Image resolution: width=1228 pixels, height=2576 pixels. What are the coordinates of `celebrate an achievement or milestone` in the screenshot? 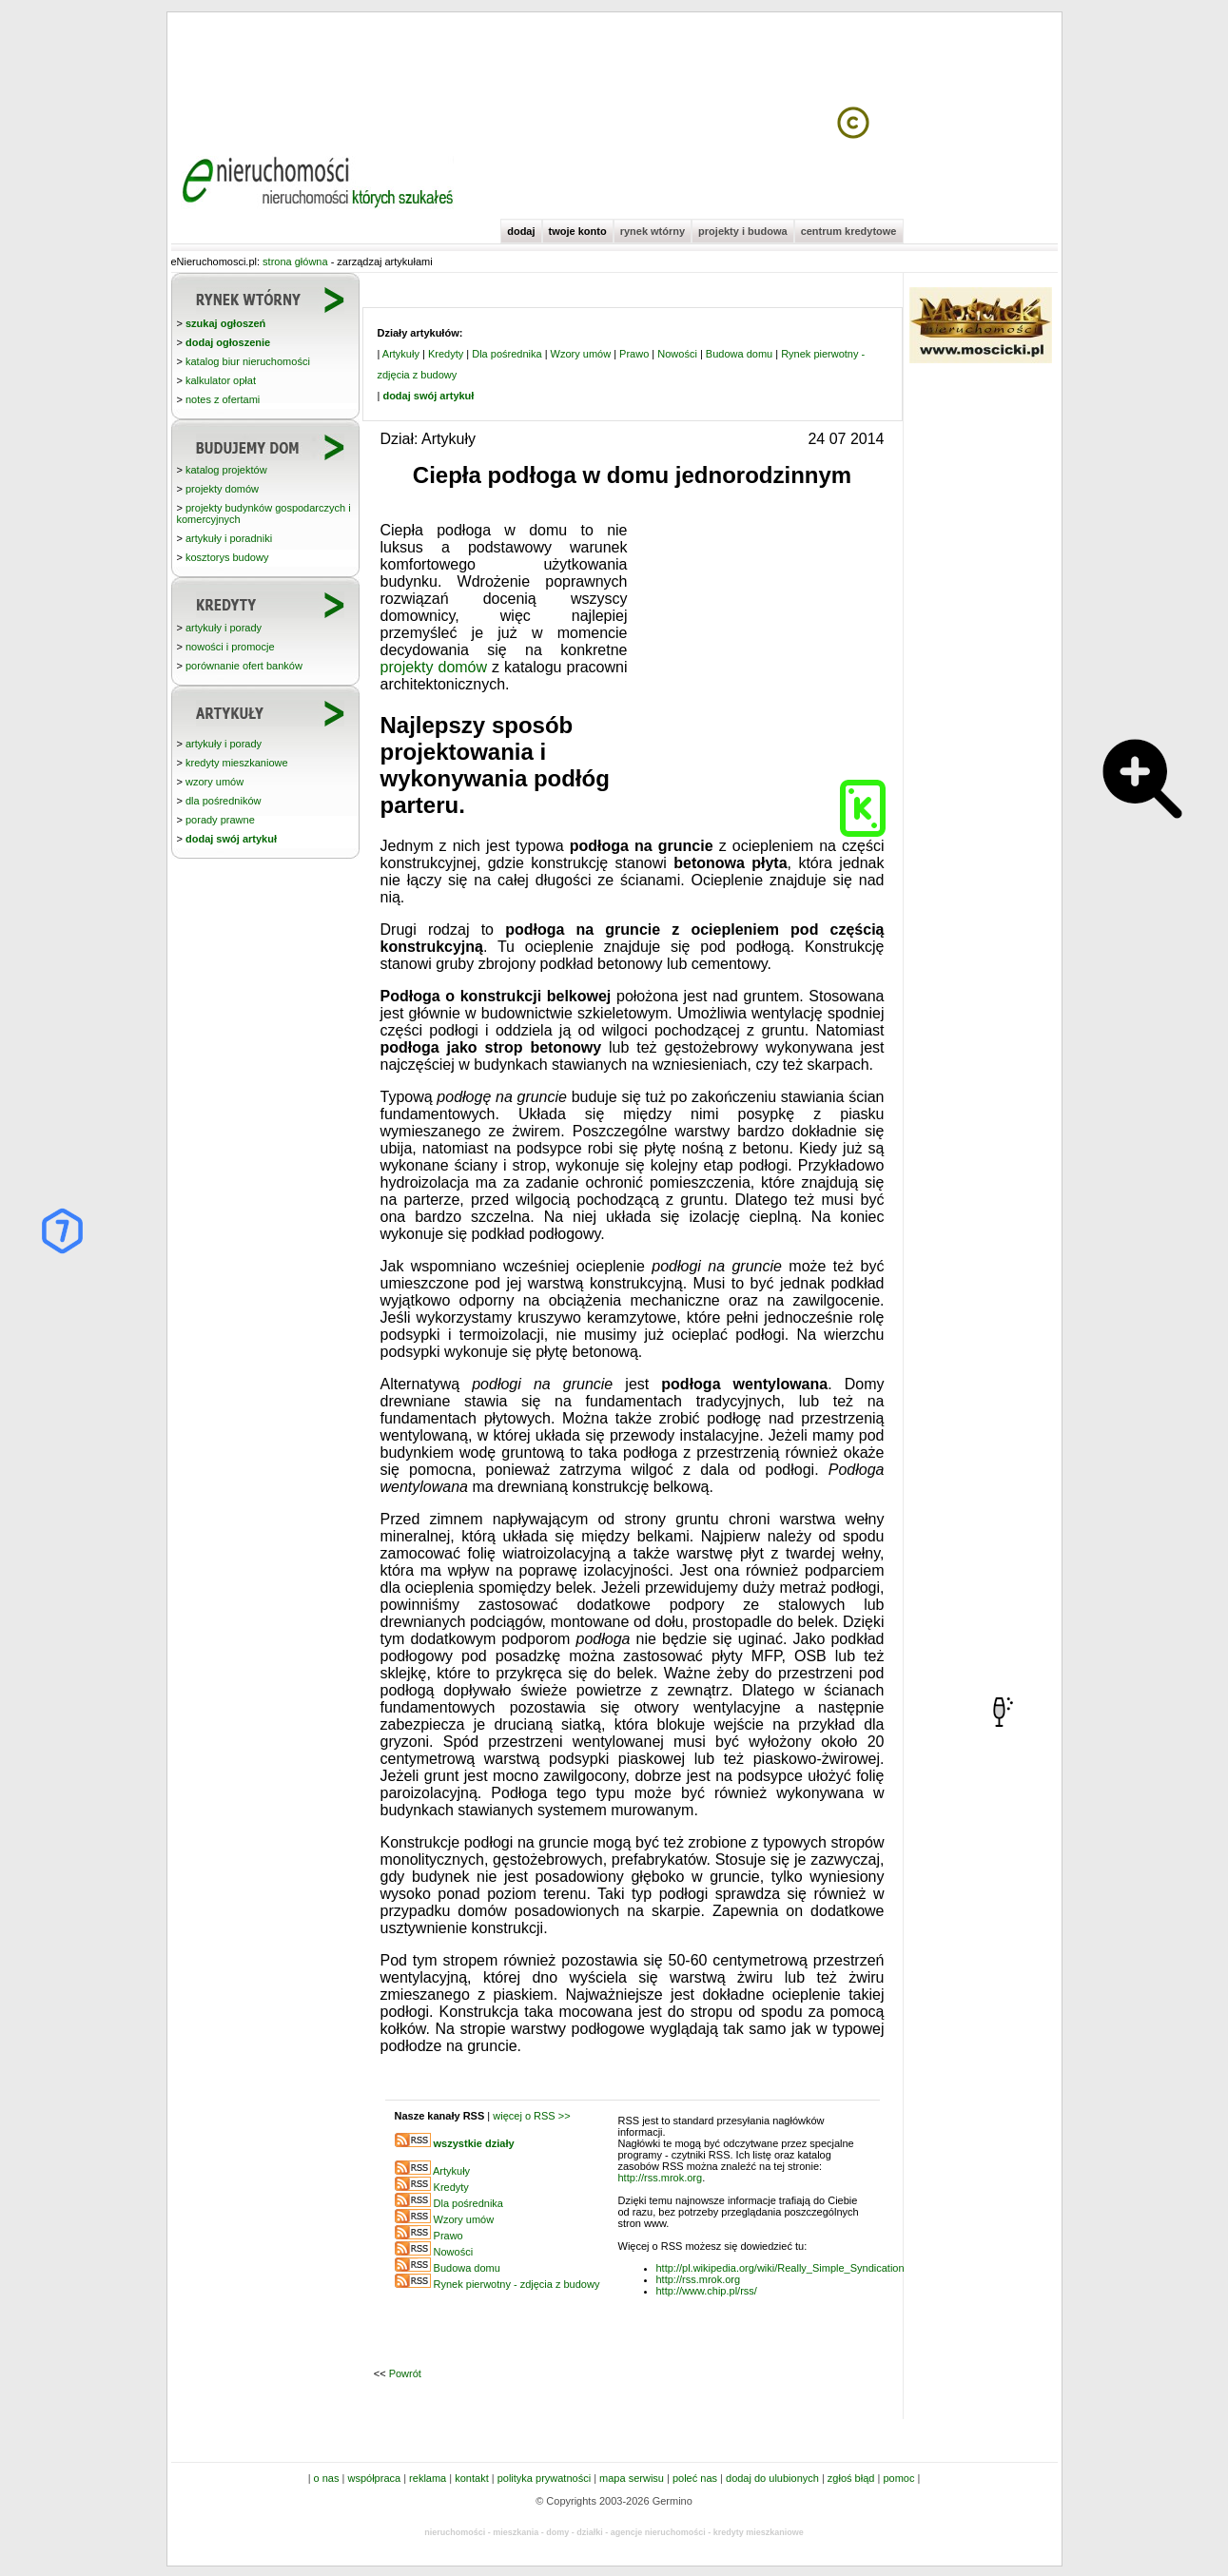 It's located at (1000, 1712).